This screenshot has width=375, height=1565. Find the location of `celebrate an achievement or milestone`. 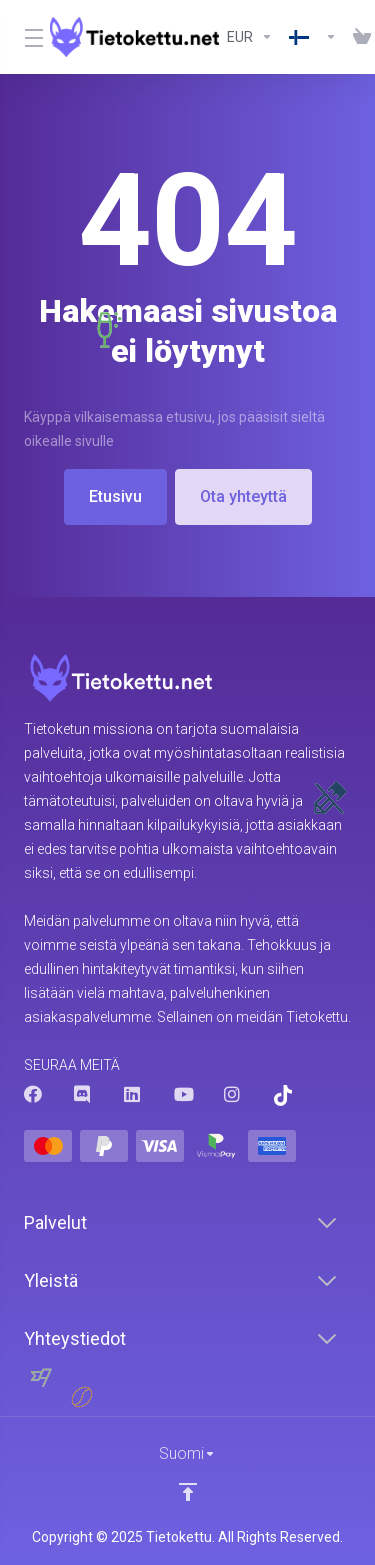

celebrate an achievement or milestone is located at coordinates (106, 330).